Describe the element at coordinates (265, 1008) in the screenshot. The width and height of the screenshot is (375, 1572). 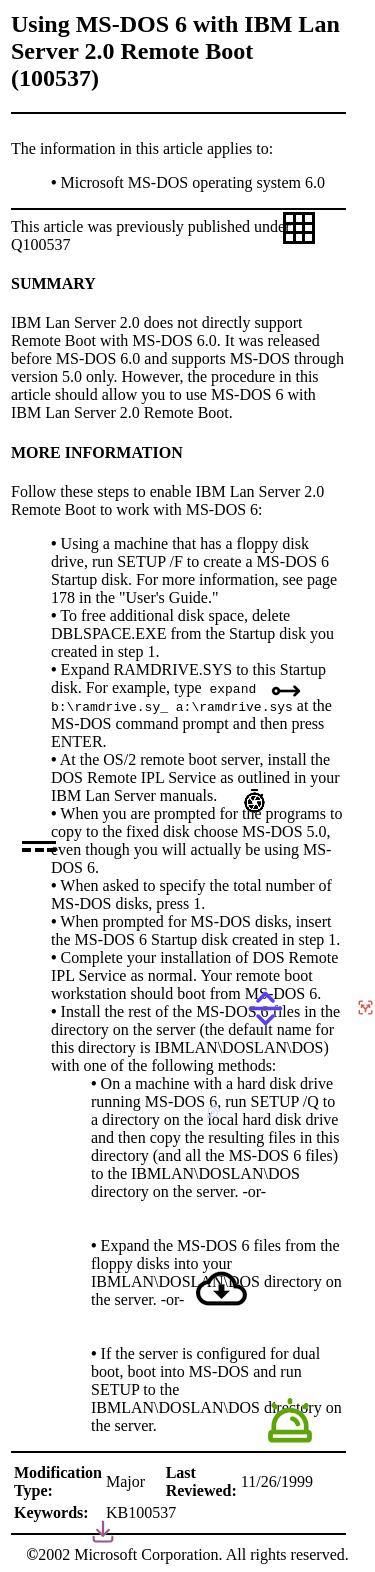
I see `insert a horizontal divider between content sections` at that location.